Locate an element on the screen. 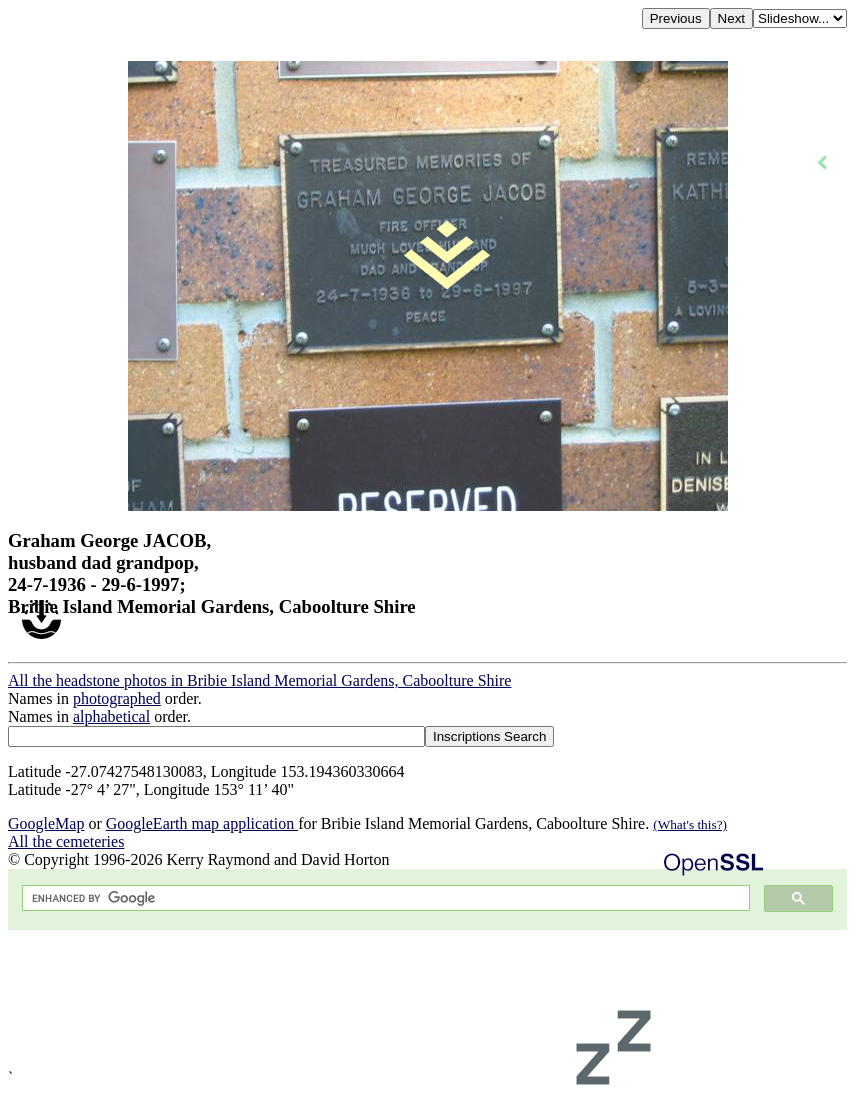  open AB Download Manager application is located at coordinates (41, 619).